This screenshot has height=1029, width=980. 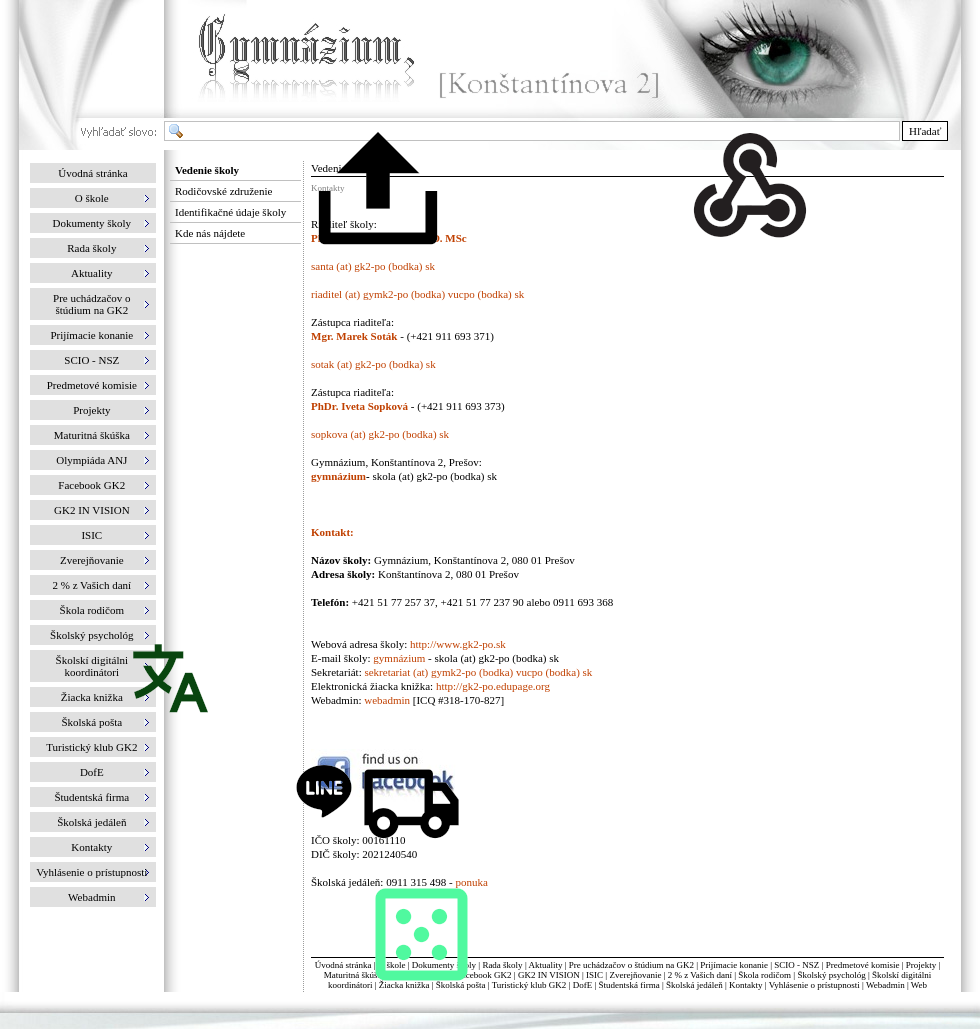 What do you see at coordinates (421, 934) in the screenshot?
I see `randomize or shuffle content` at bounding box center [421, 934].